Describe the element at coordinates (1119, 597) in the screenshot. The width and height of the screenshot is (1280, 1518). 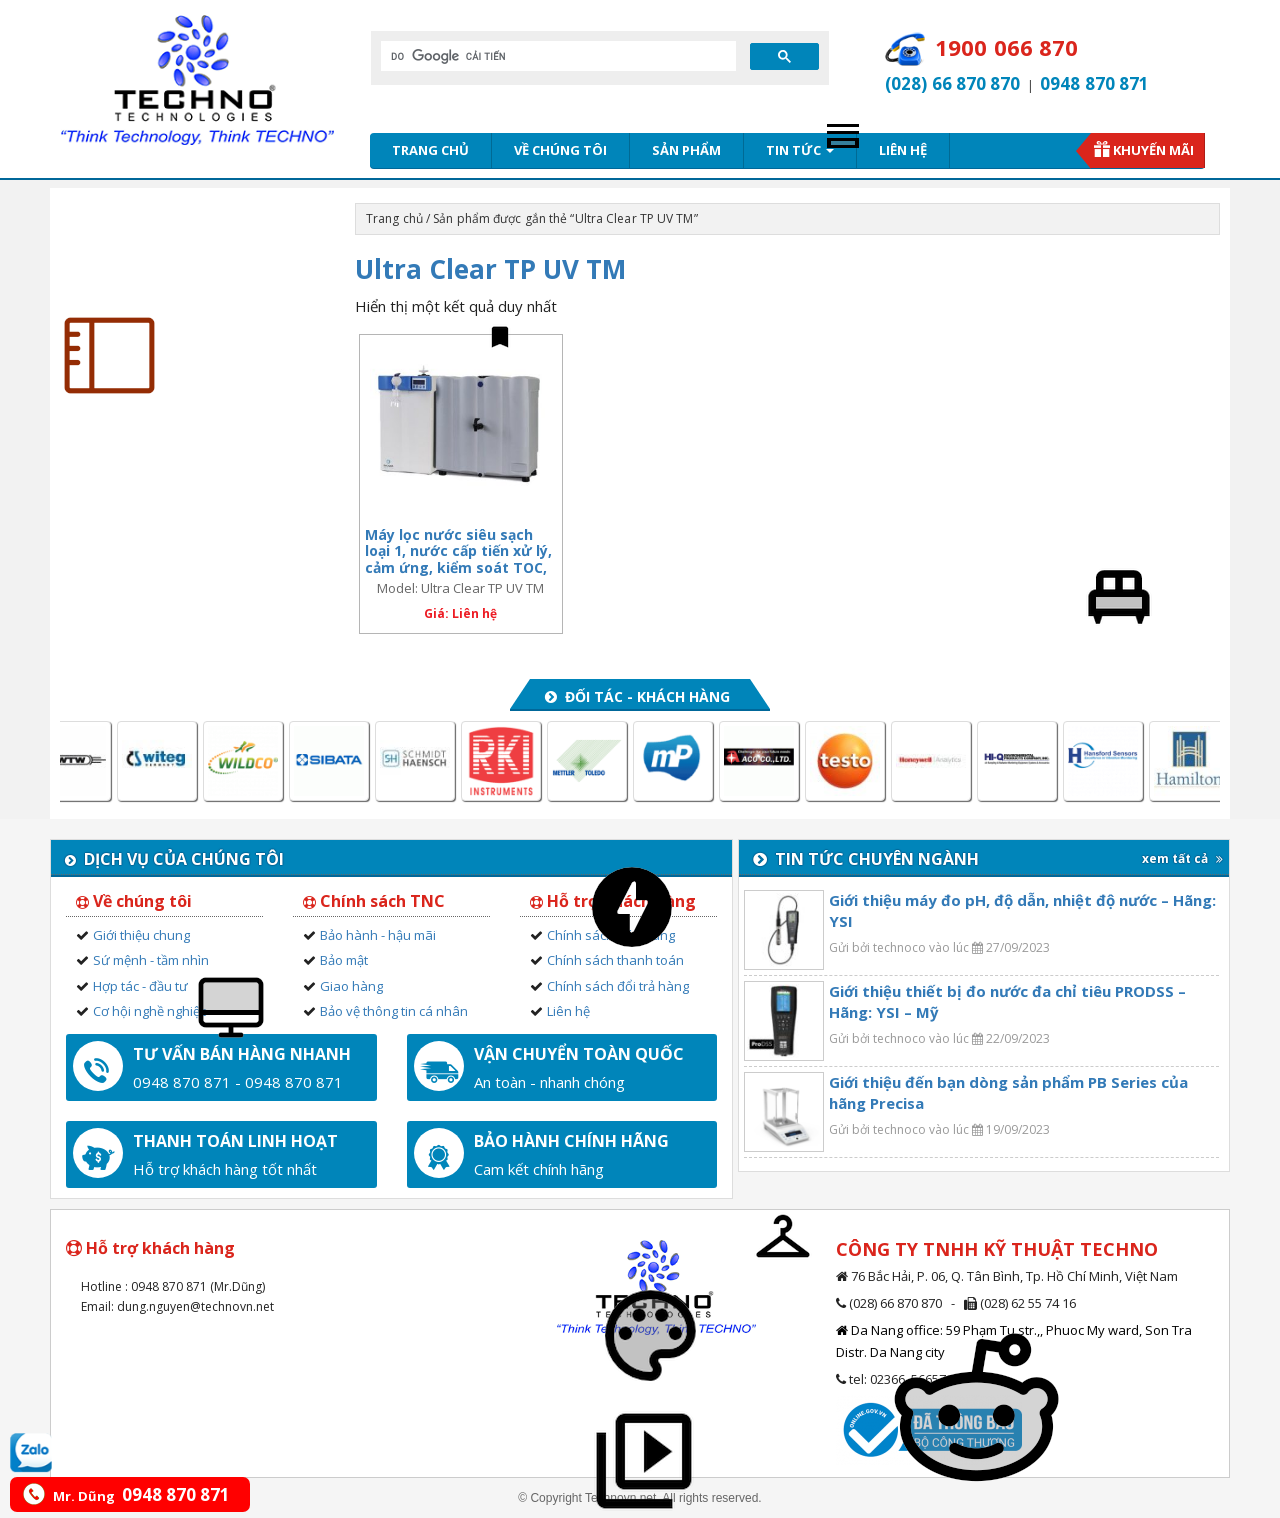
I see `view single room accommodations` at that location.